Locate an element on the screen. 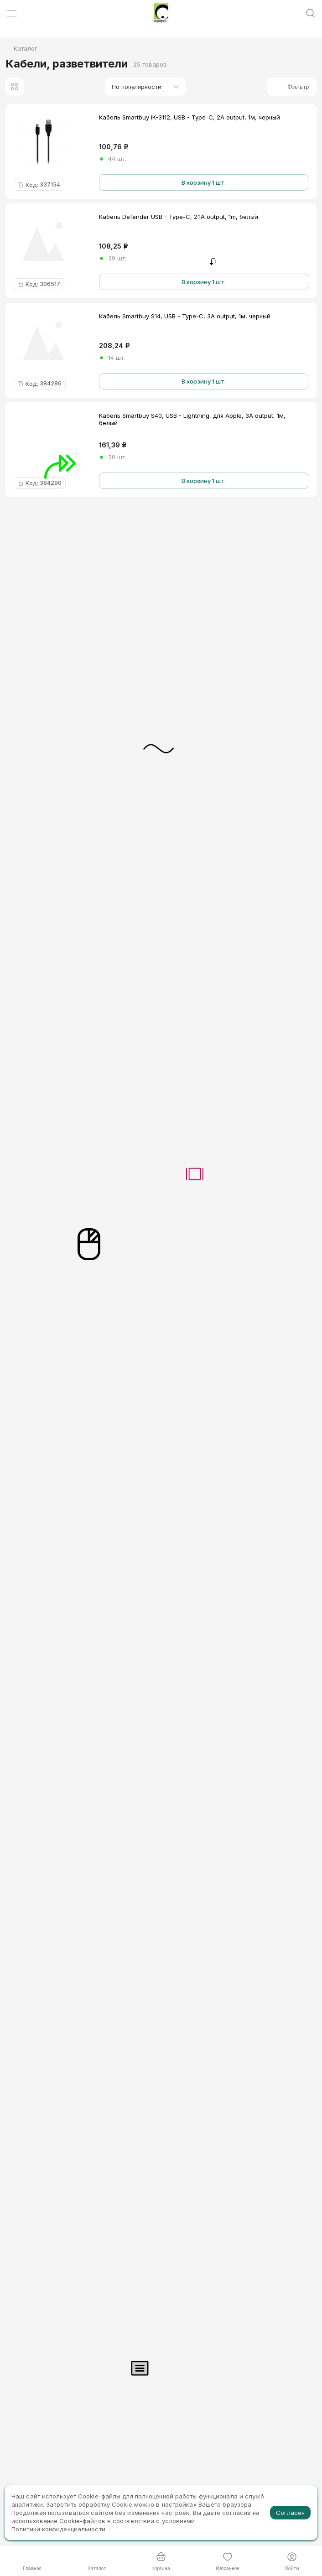 The height and width of the screenshot is (2576, 322). start a slideshow presentation is located at coordinates (195, 1174).